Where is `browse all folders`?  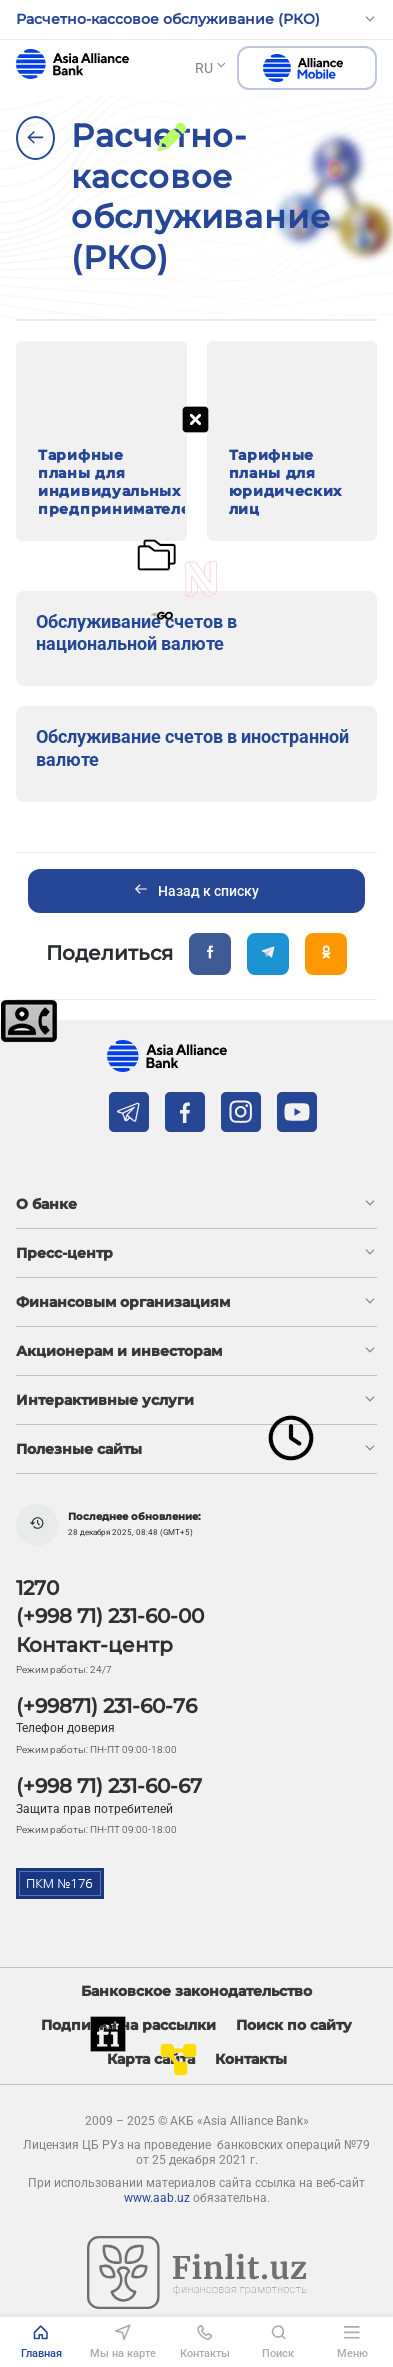
browse all folders is located at coordinates (156, 555).